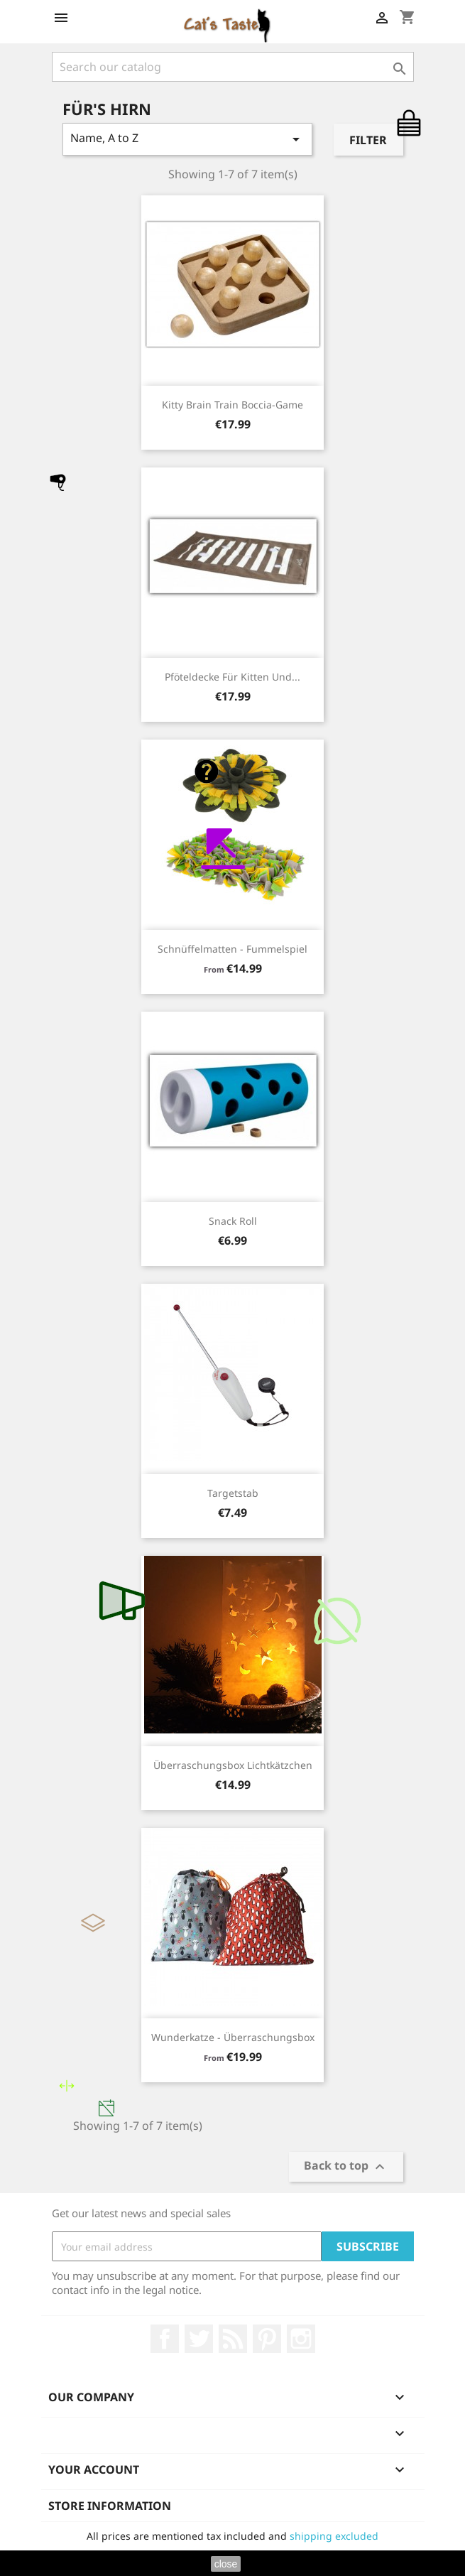  Describe the element at coordinates (106, 2109) in the screenshot. I see `disable calendar or scheduling features` at that location.